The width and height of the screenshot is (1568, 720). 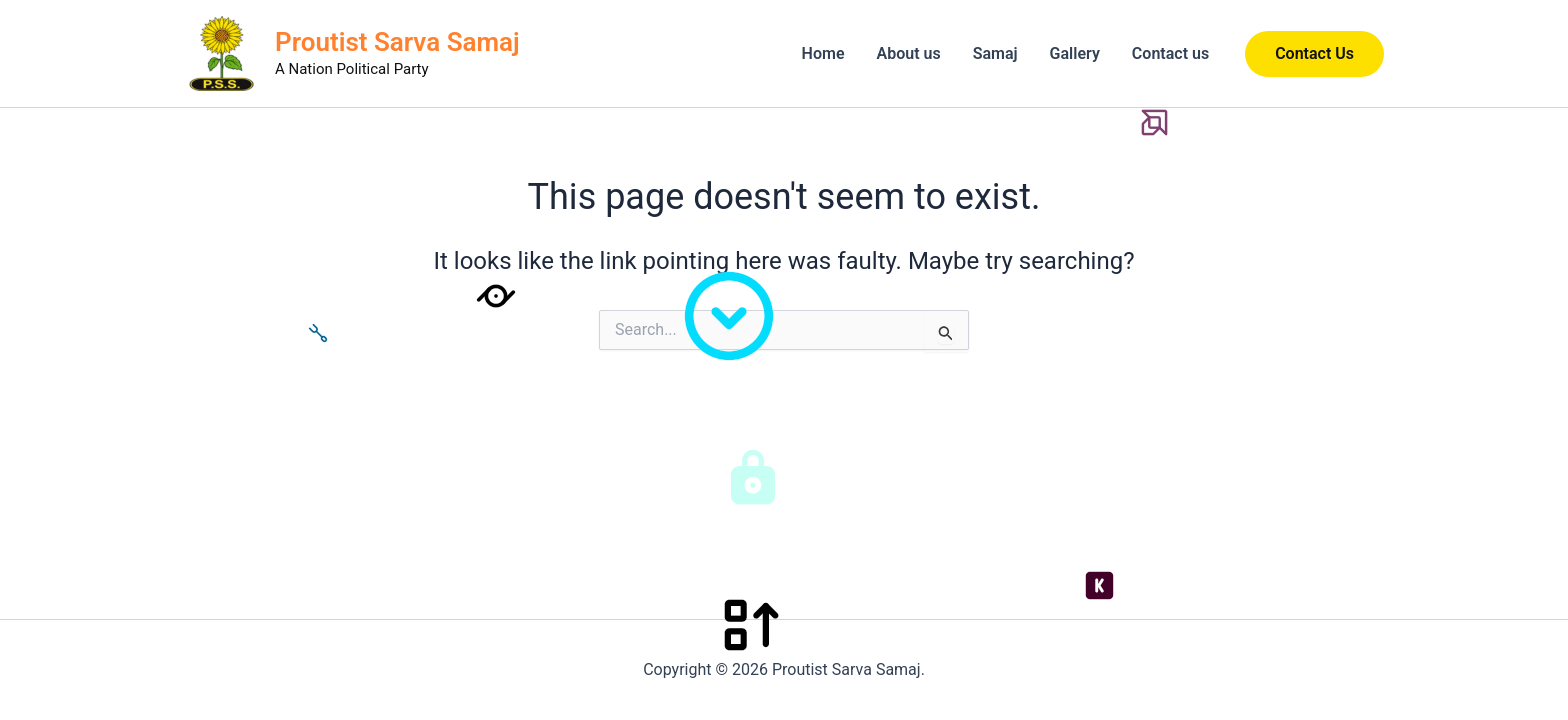 I want to click on lock or secure this item, so click(x=753, y=477).